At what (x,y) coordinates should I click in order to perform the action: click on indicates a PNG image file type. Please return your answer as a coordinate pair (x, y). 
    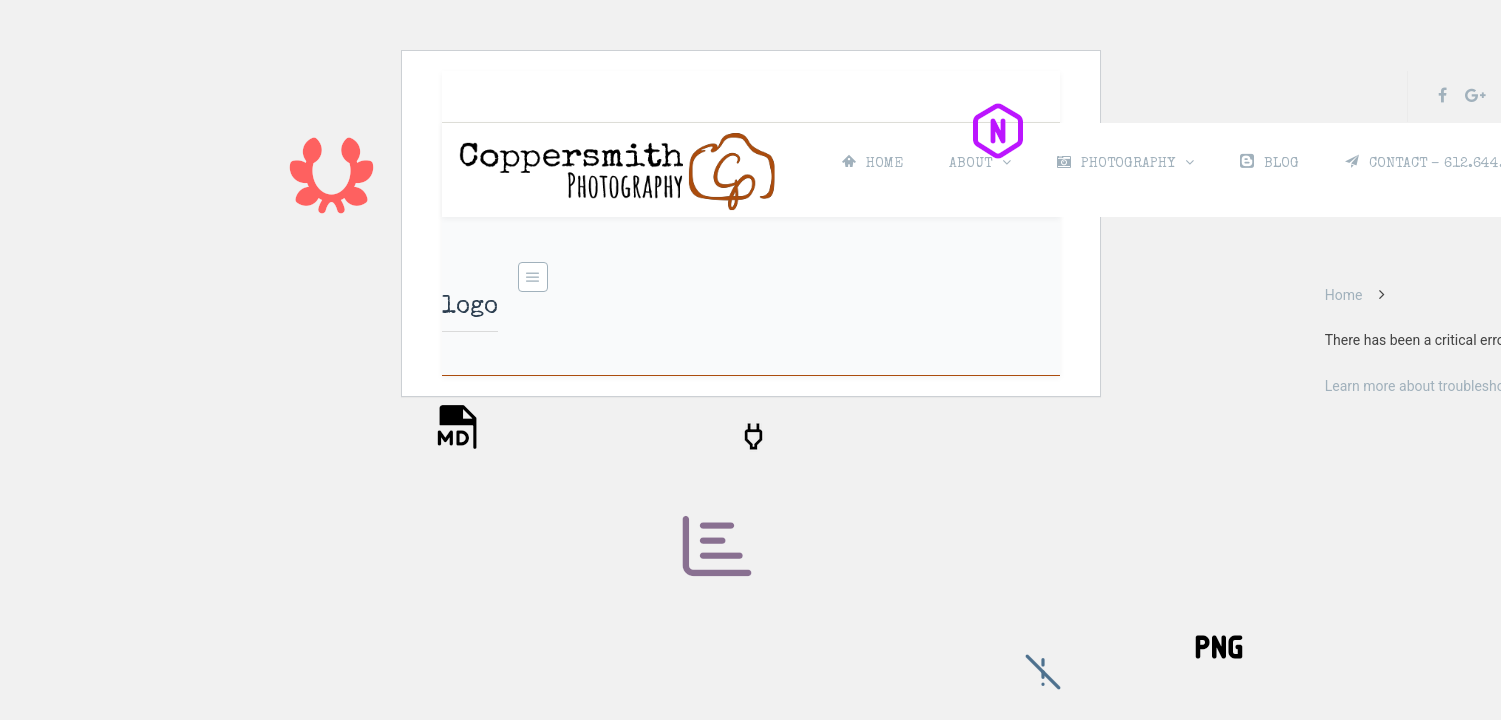
    Looking at the image, I should click on (1219, 647).